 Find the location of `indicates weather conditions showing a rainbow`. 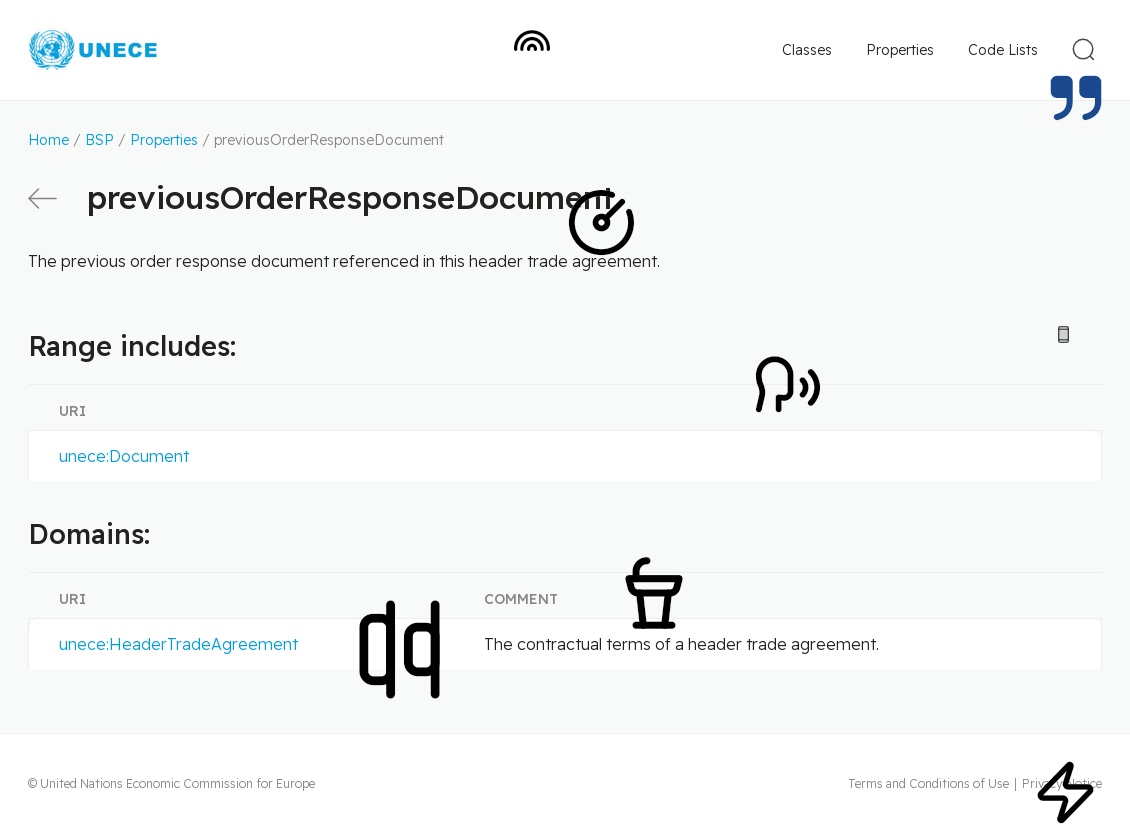

indicates weather conditions showing a rainbow is located at coordinates (532, 42).